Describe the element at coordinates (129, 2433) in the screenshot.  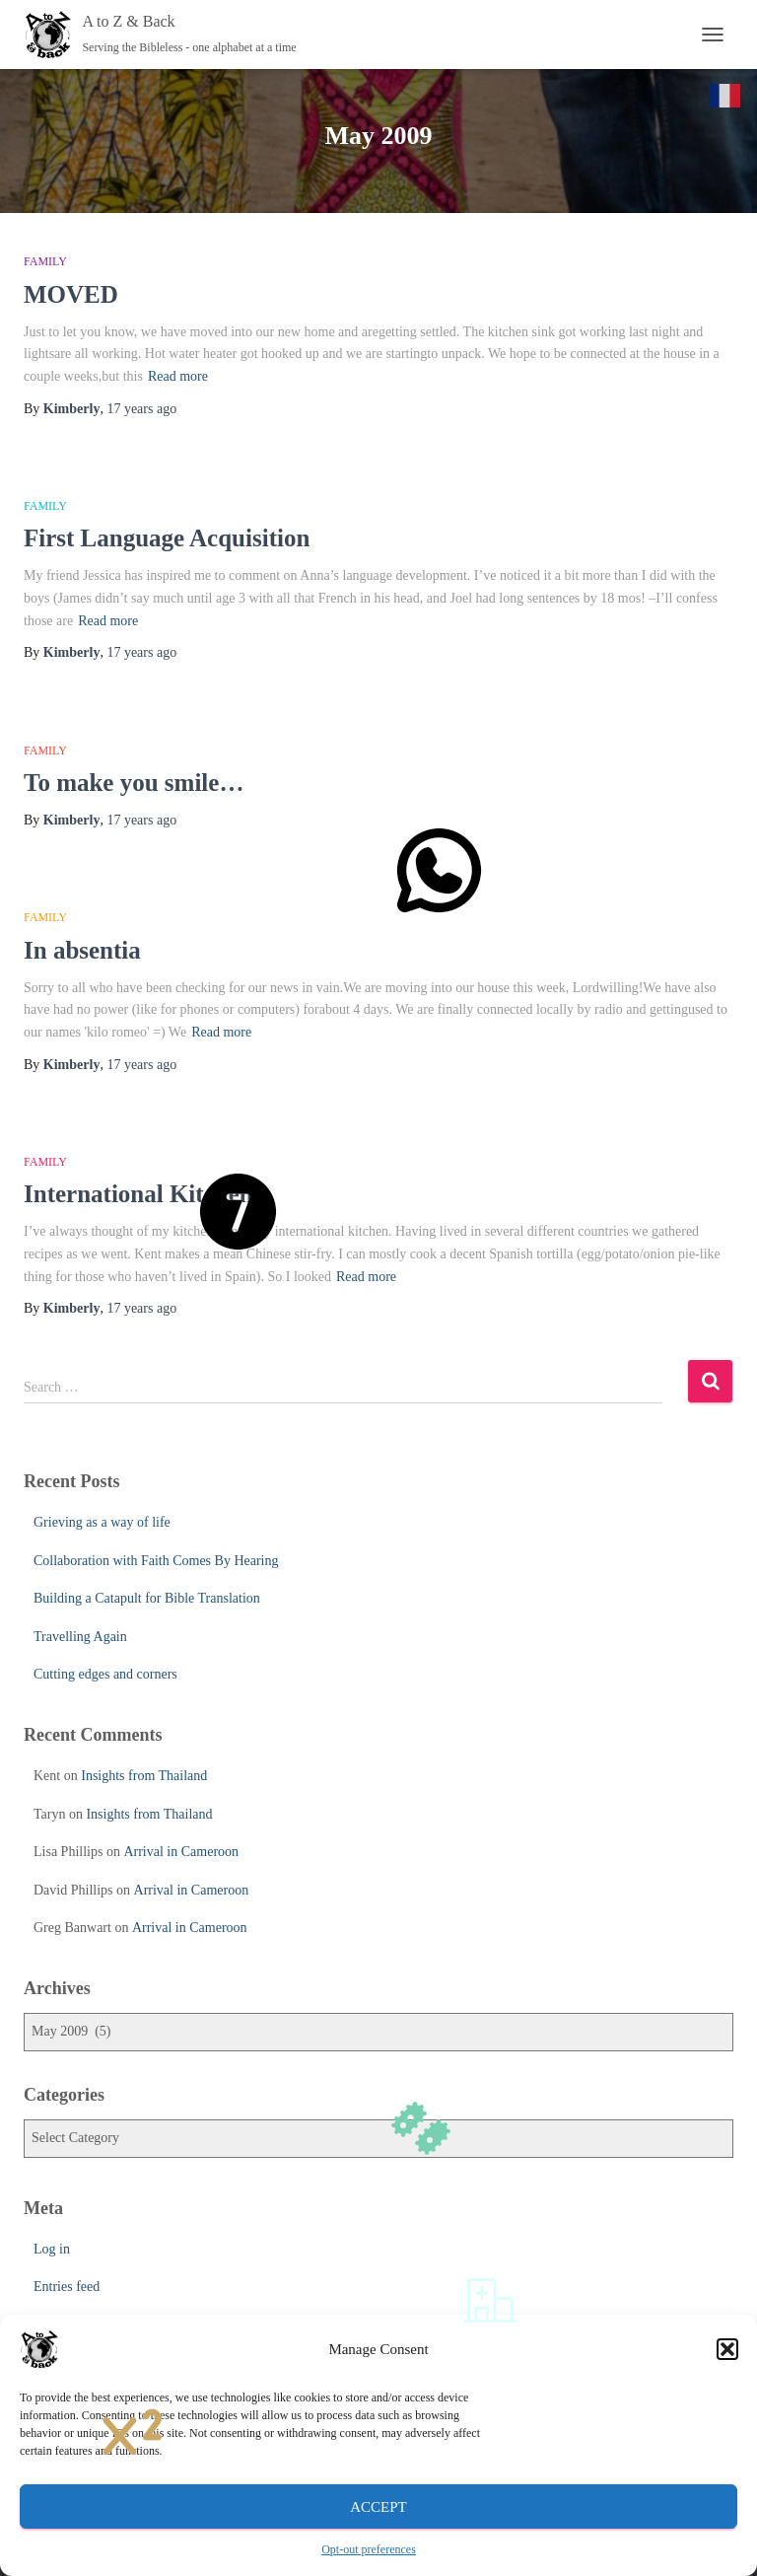
I see `format text as superscript` at that location.